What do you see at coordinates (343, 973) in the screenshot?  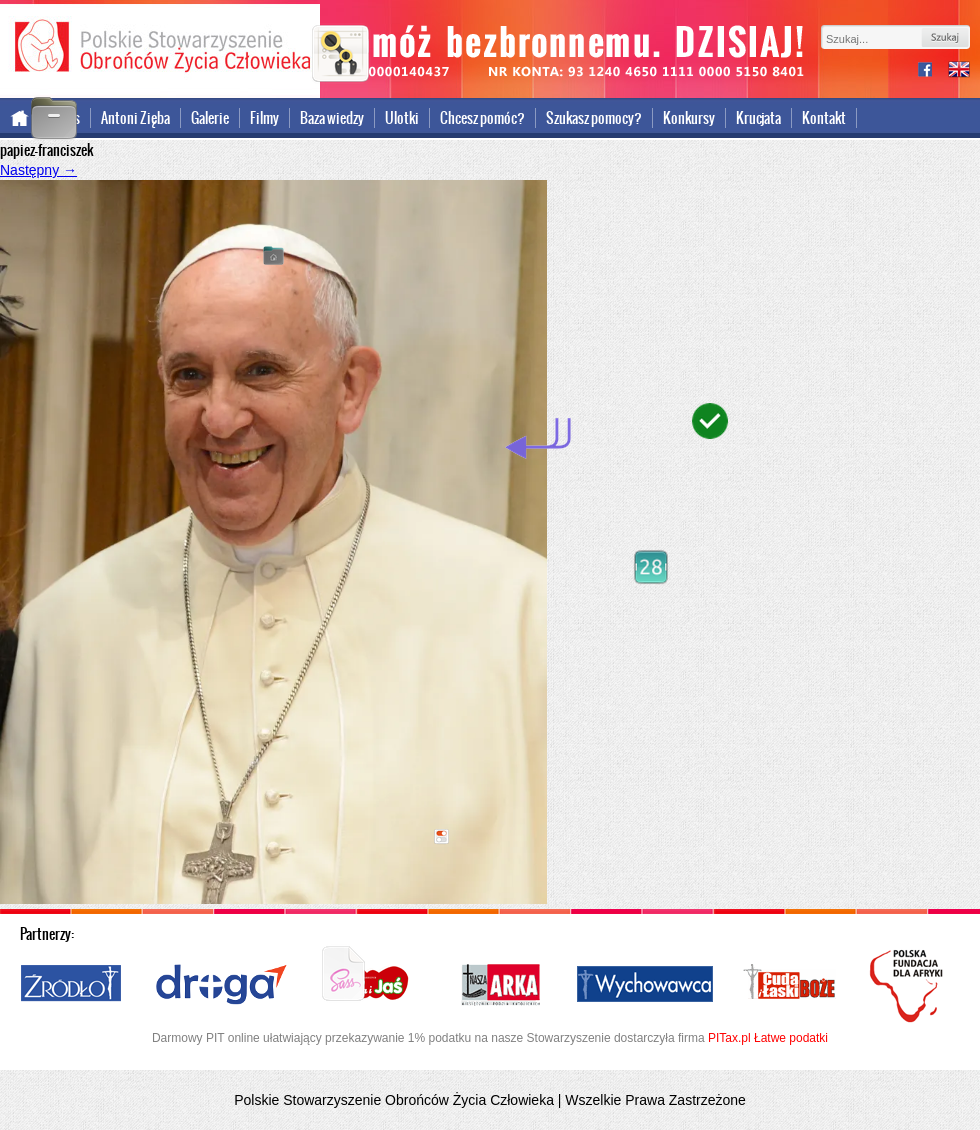 I see `scss stylesheet file` at bounding box center [343, 973].